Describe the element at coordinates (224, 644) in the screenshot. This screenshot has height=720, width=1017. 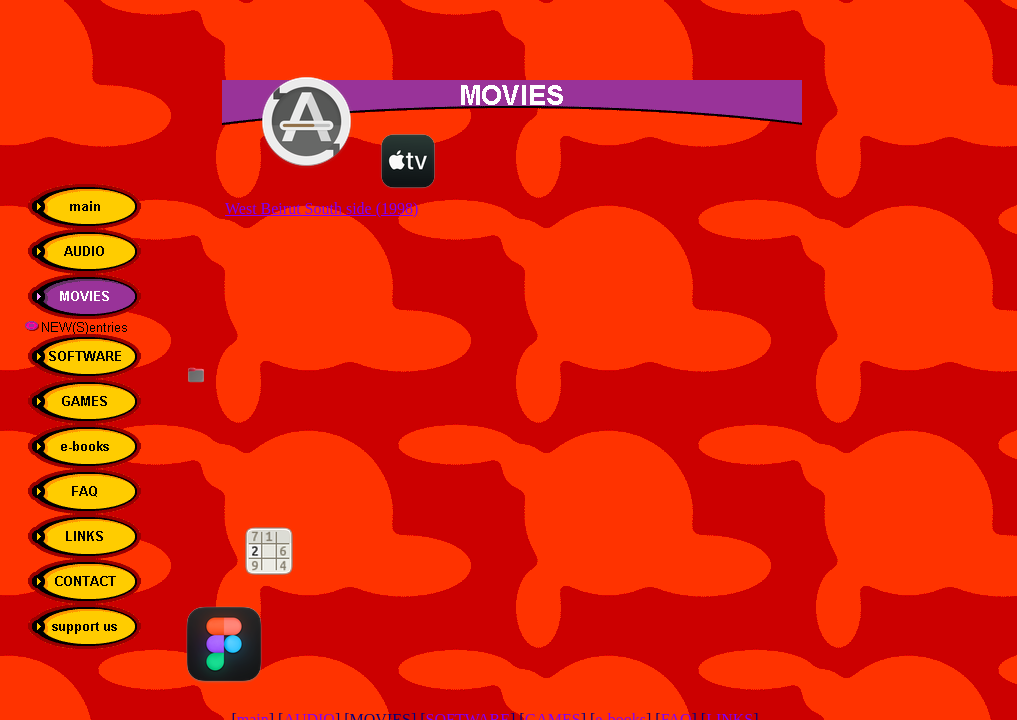
I see `open Figma design application` at that location.